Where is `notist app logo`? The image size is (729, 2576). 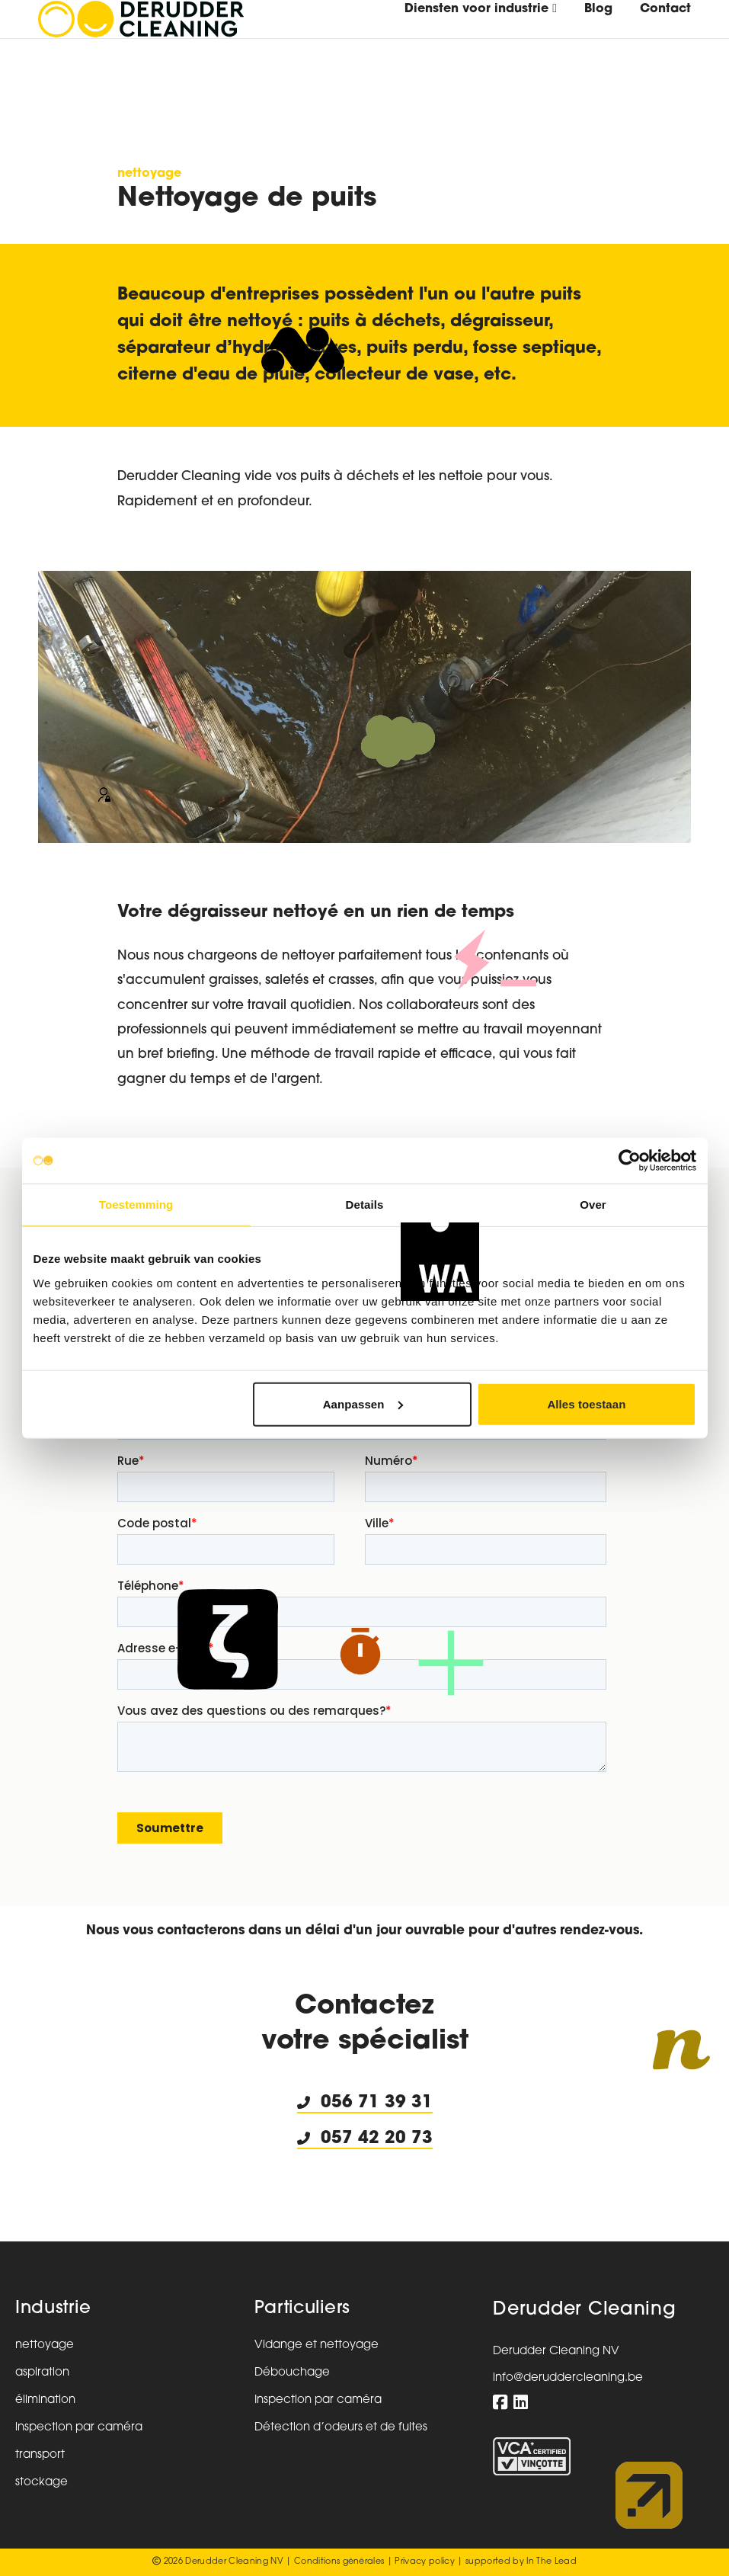
notist app logo is located at coordinates (681, 2049).